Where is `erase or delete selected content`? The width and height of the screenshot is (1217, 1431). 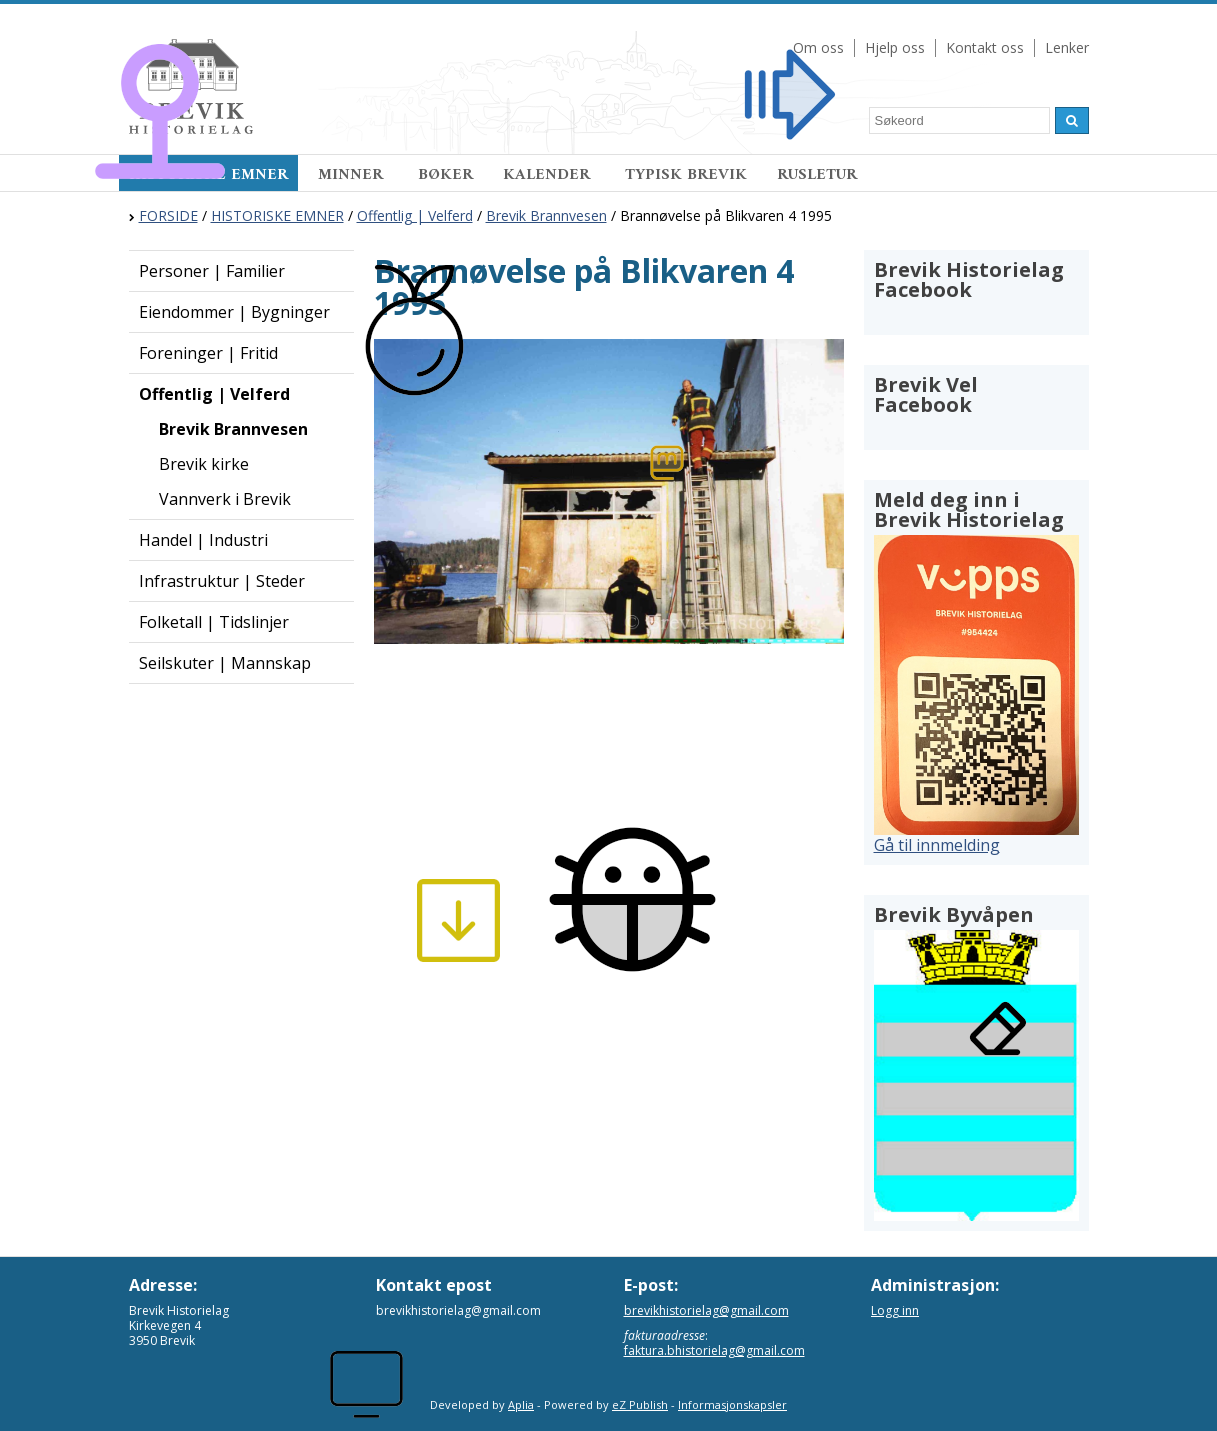 erase or delete selected content is located at coordinates (996, 1028).